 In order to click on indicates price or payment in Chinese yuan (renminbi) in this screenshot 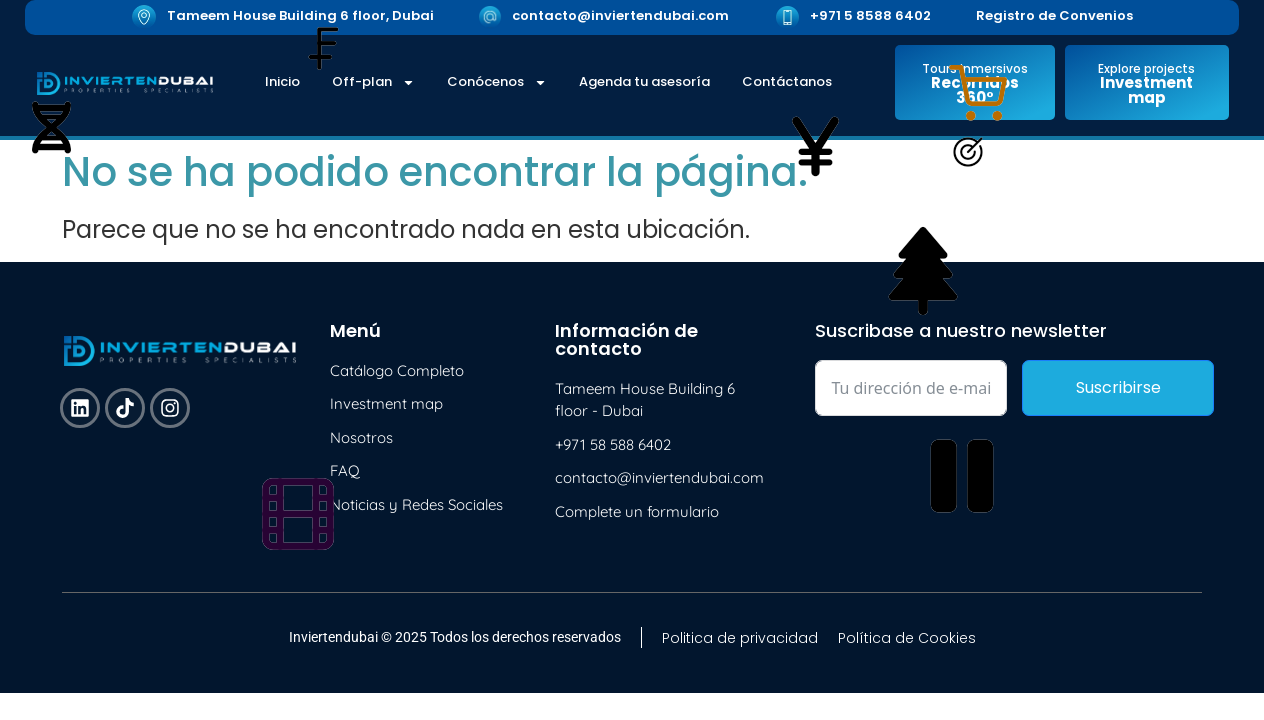, I will do `click(815, 146)`.